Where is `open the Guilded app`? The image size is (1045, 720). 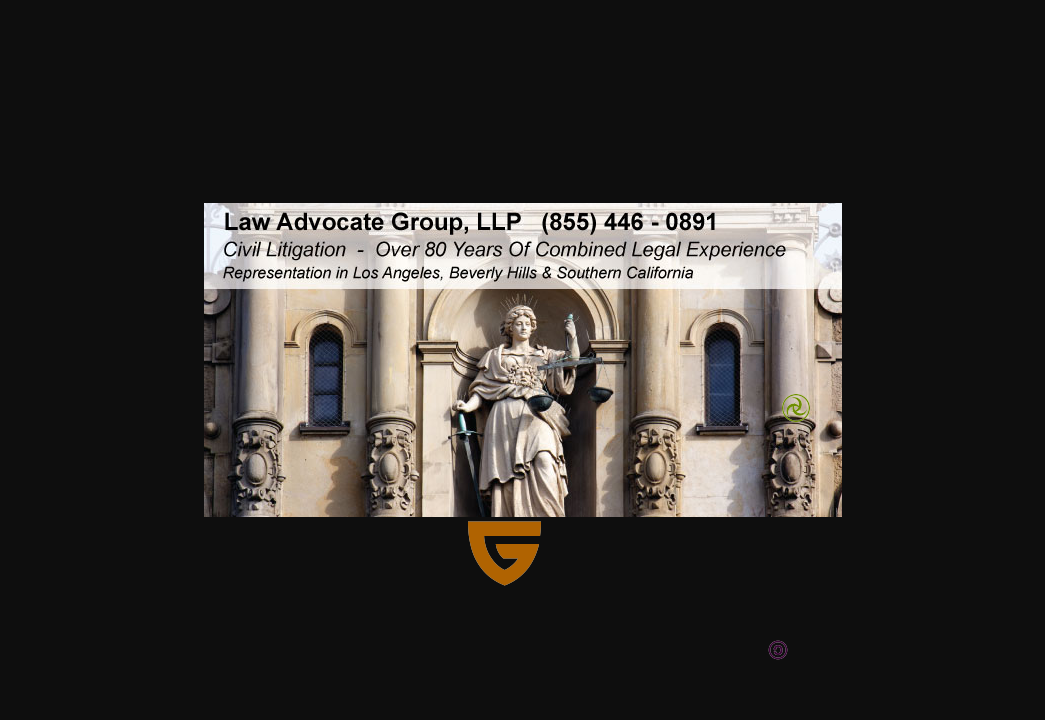
open the Guilded app is located at coordinates (504, 553).